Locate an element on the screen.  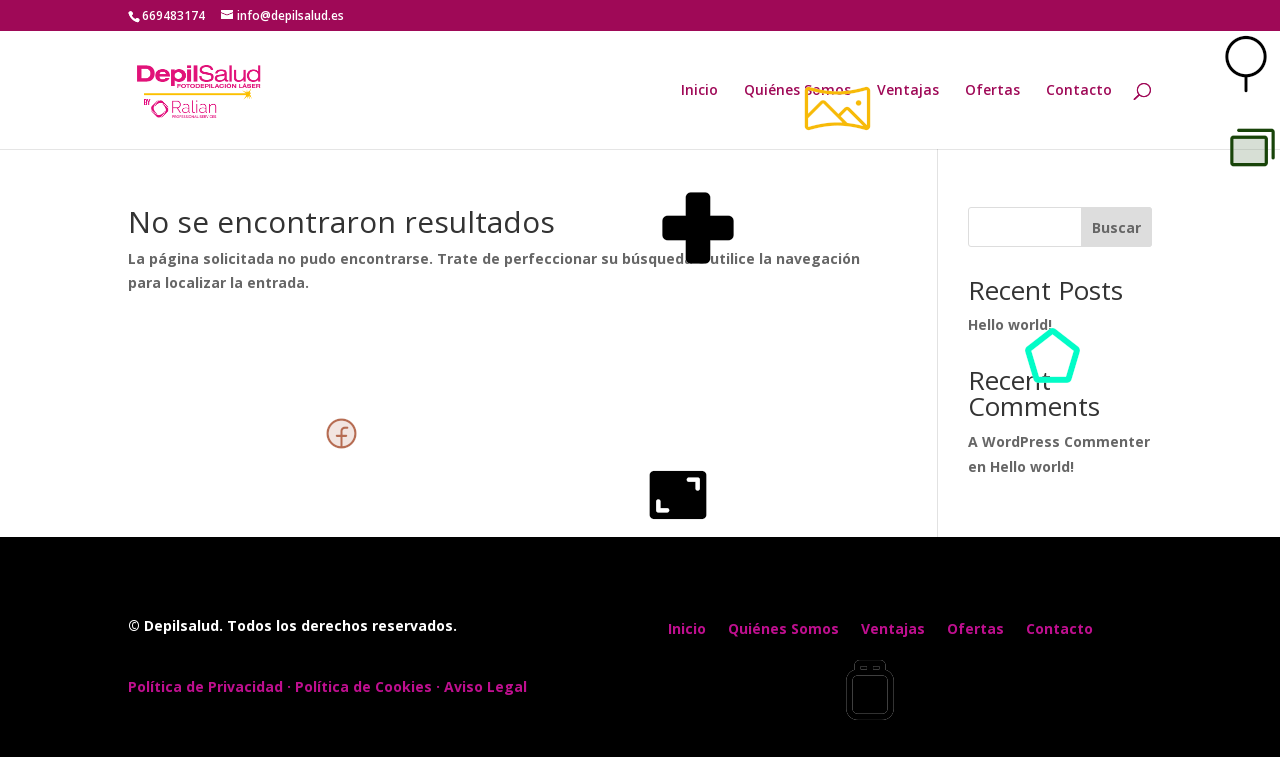
view panorama or wide-angle photos is located at coordinates (837, 108).